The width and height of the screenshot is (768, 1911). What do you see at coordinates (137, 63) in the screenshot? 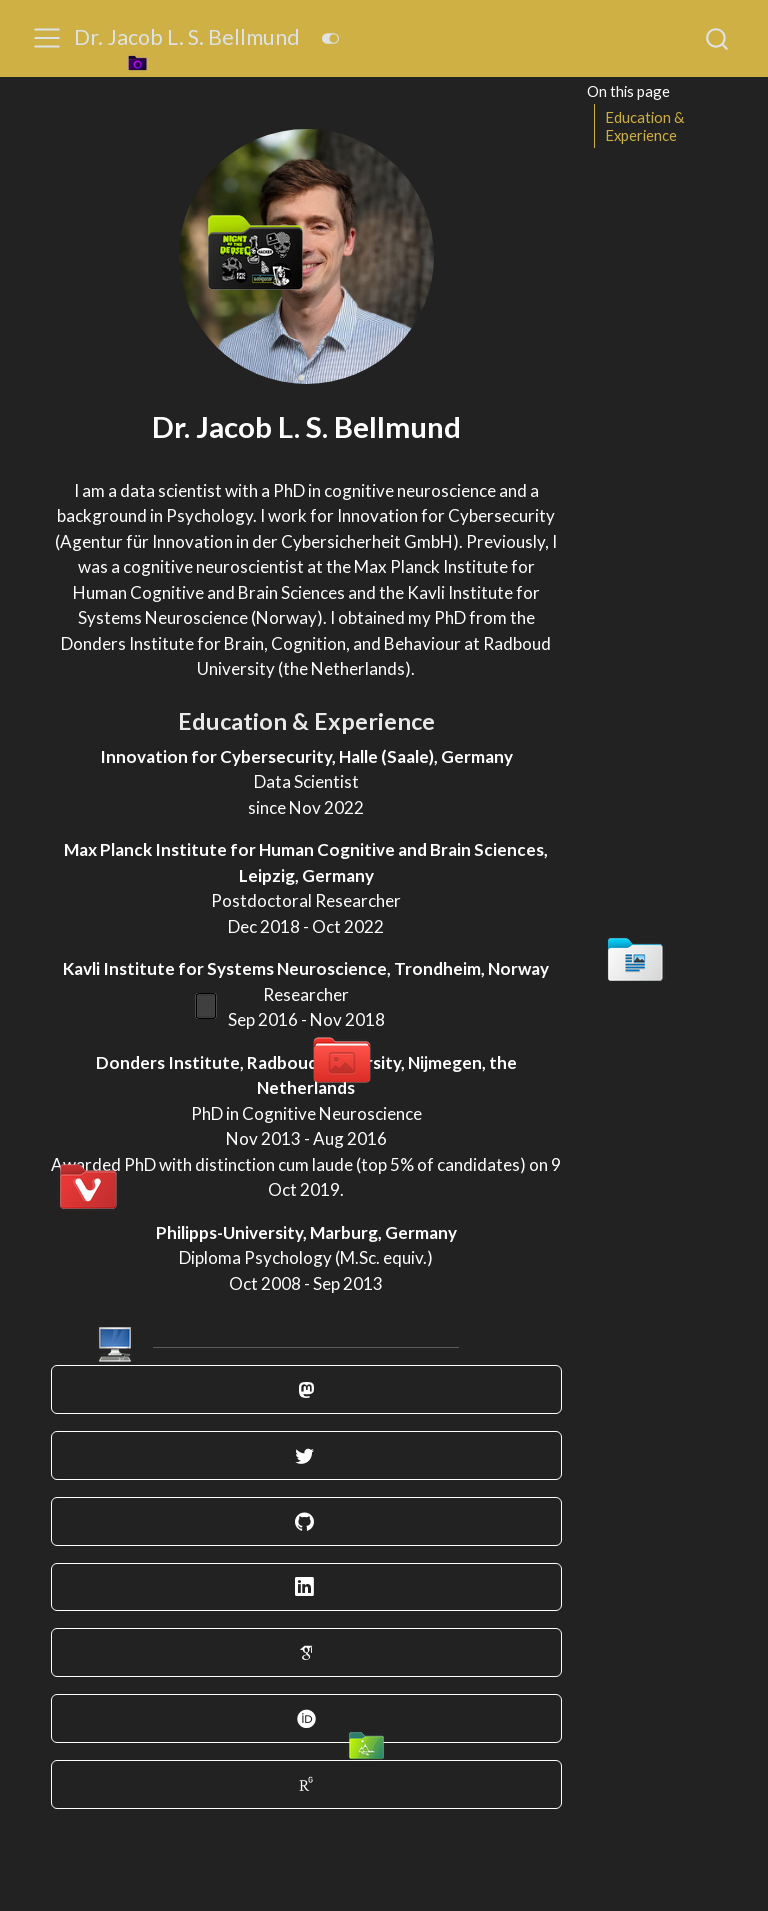
I see `open GOG Galaxy game library folder` at bounding box center [137, 63].